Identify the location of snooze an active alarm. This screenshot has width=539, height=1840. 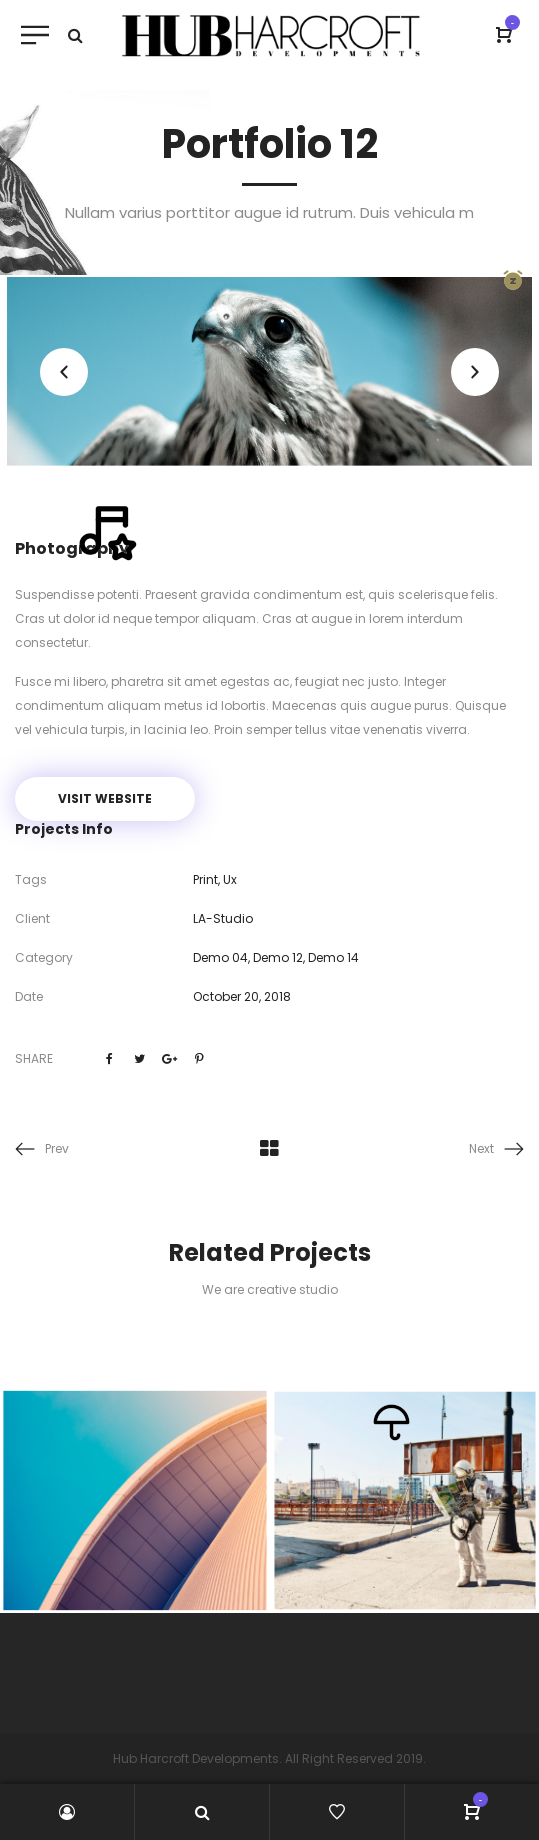
(513, 280).